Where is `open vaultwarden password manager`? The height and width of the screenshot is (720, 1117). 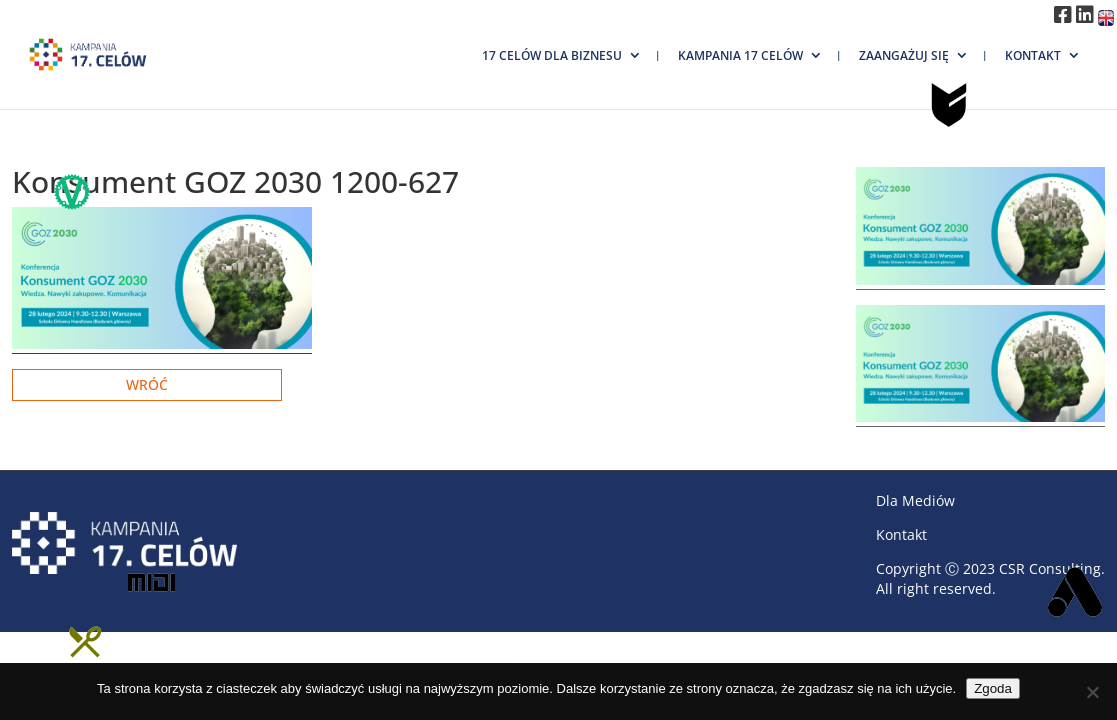
open vaultwarden password manager is located at coordinates (72, 192).